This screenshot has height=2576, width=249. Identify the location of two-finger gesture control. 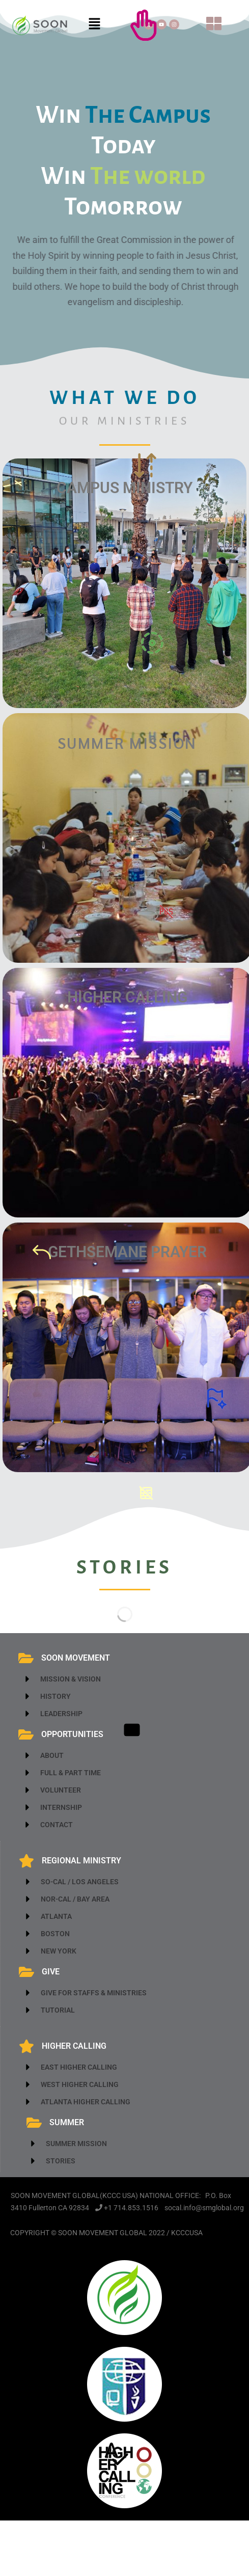
(144, 25).